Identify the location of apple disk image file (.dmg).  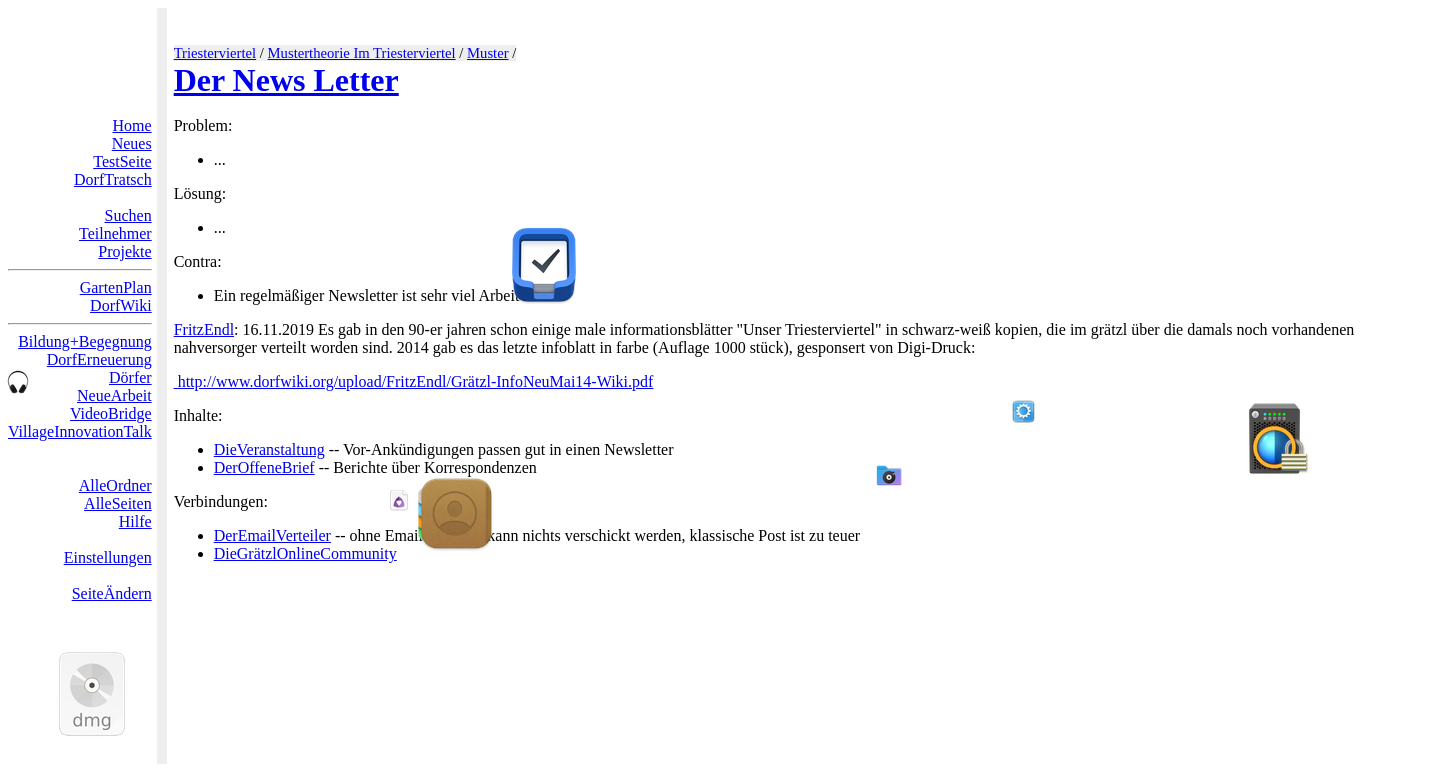
(92, 694).